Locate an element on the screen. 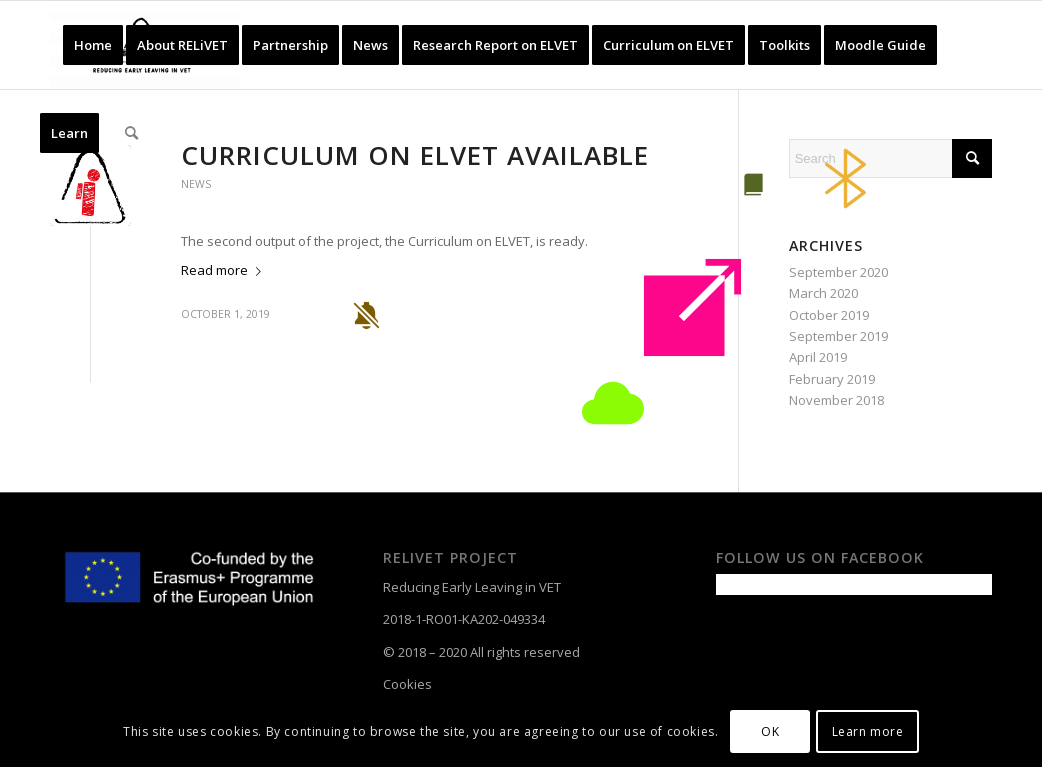 Image resolution: width=1042 pixels, height=767 pixels. open link in new window is located at coordinates (692, 307).